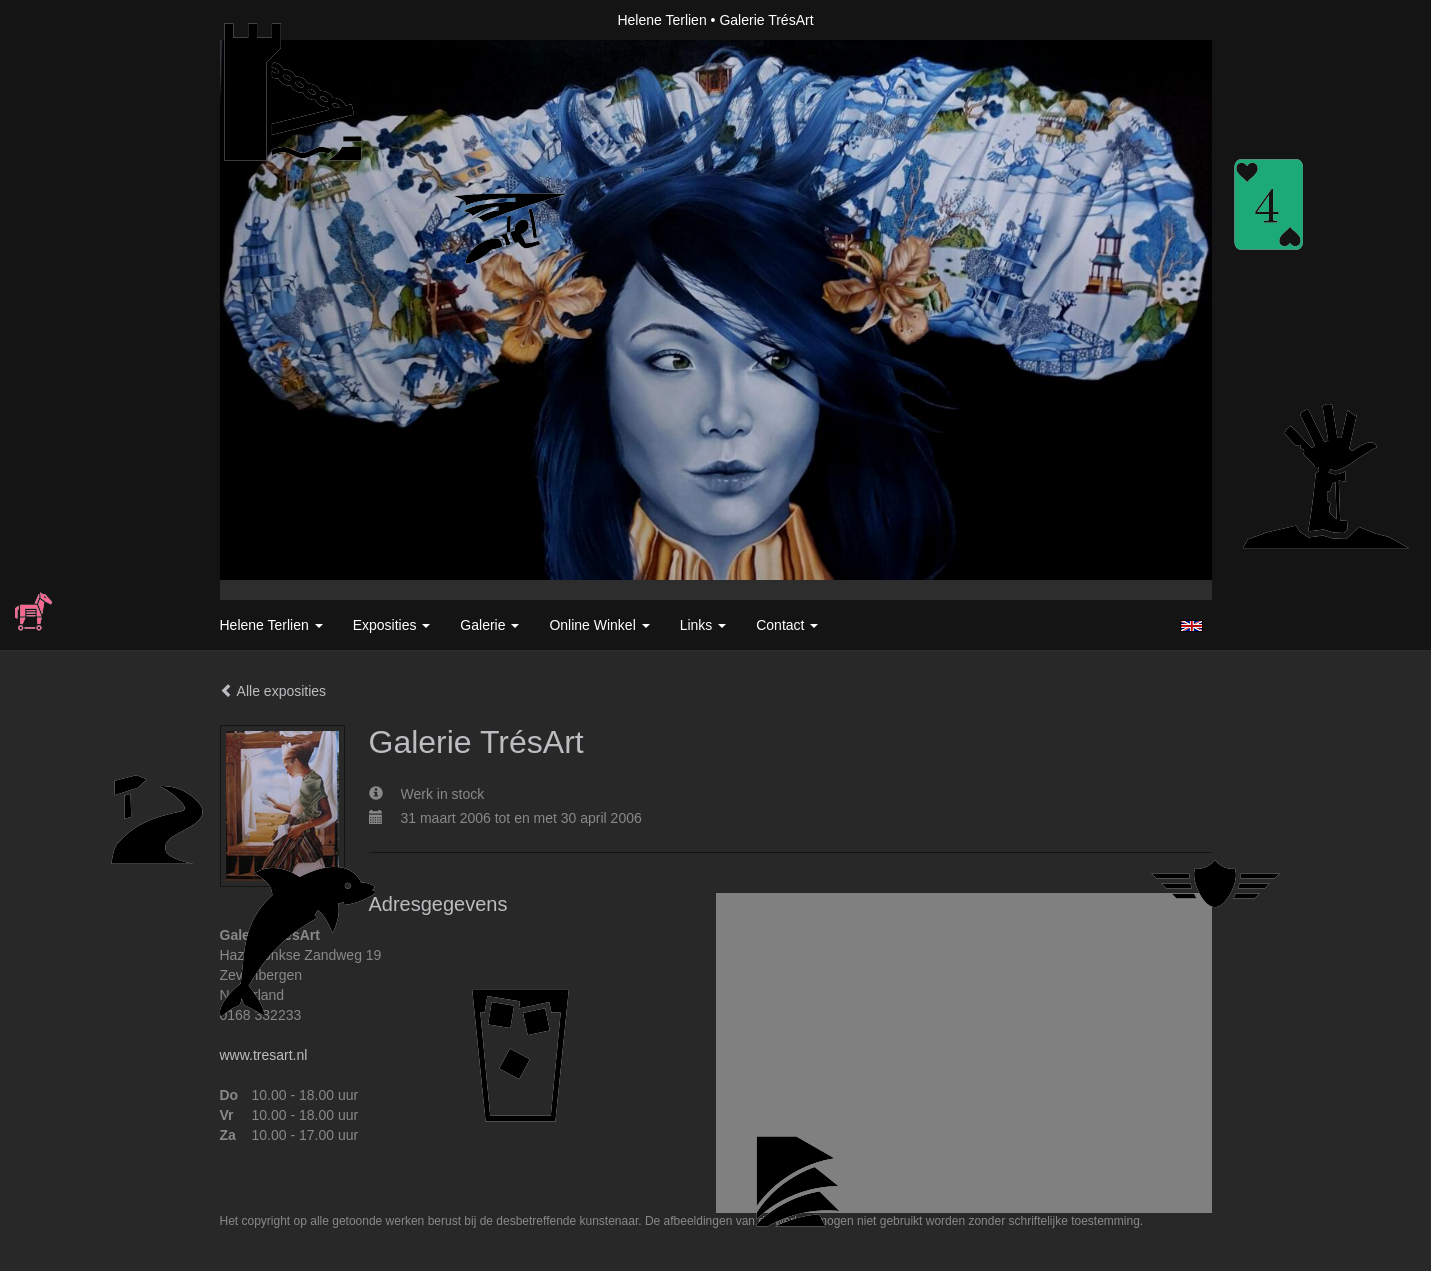  What do you see at coordinates (1215, 883) in the screenshot?
I see `air force or military aviation badge` at bounding box center [1215, 883].